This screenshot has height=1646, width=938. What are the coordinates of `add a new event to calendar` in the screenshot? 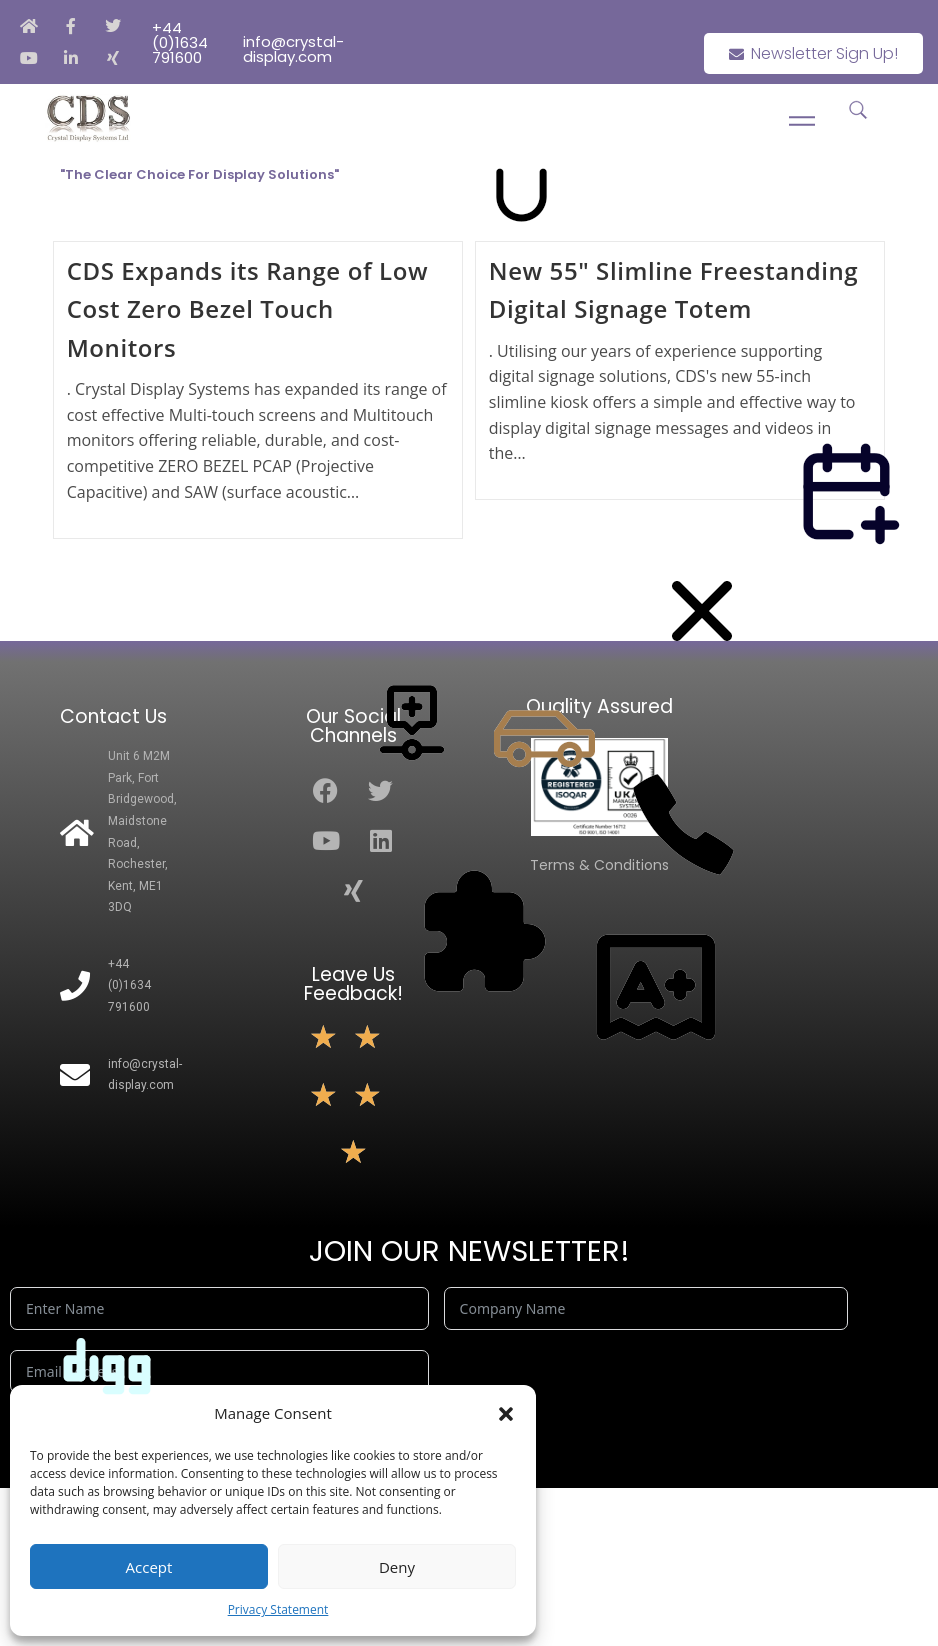 It's located at (846, 491).